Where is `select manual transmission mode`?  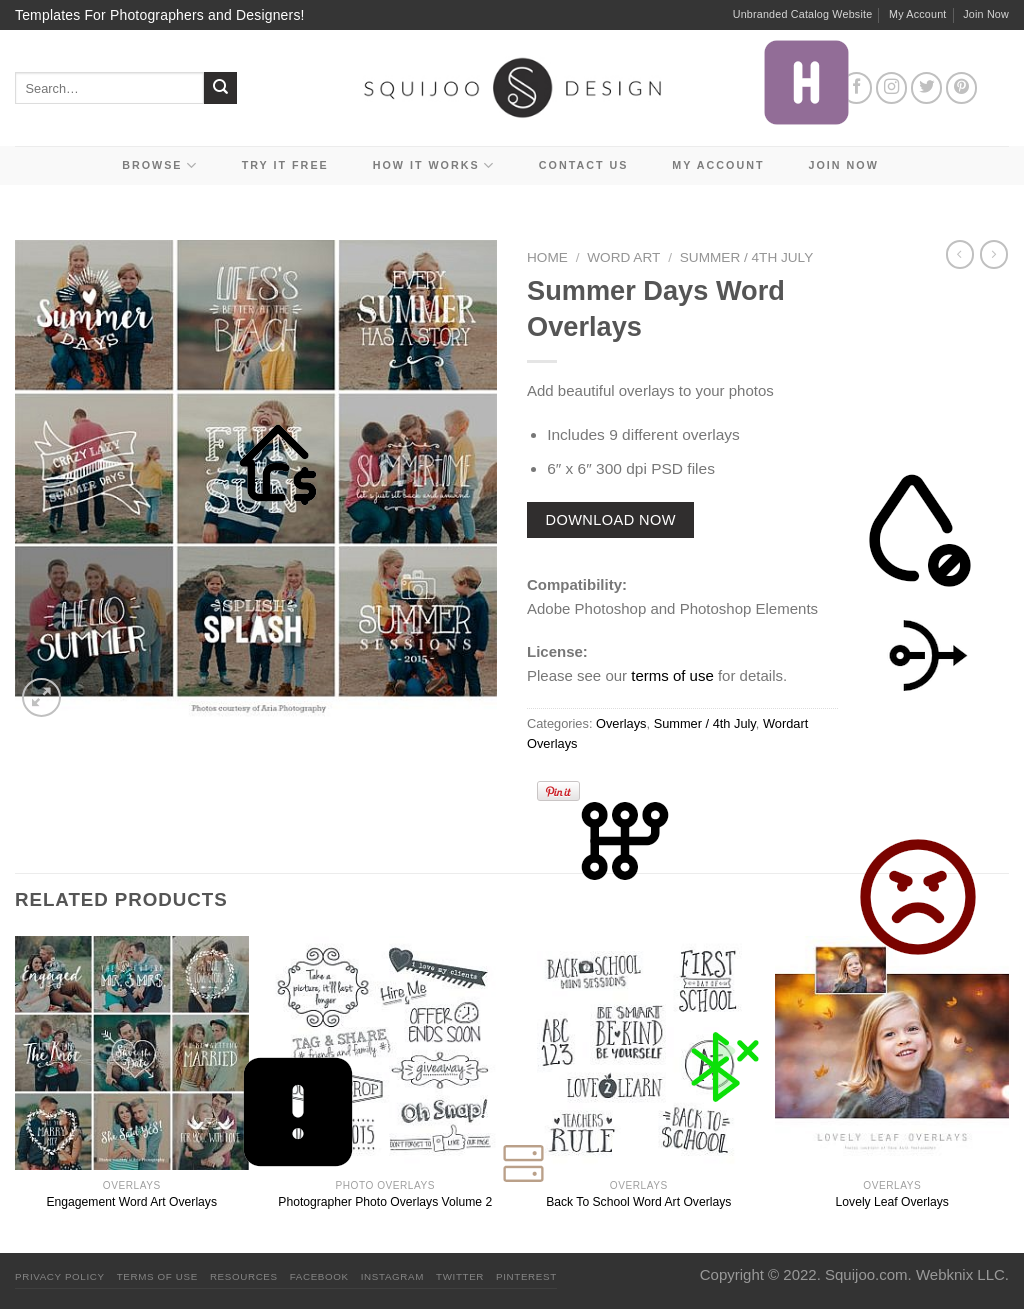 select manual transmission mode is located at coordinates (625, 841).